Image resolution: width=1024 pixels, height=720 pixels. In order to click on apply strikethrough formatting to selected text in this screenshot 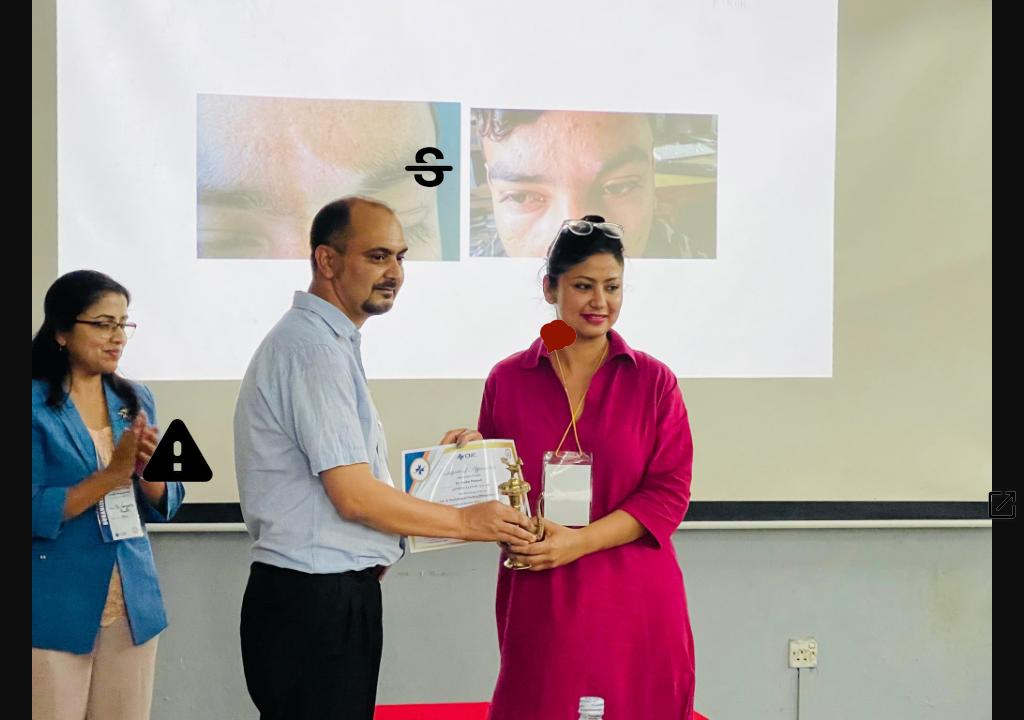, I will do `click(429, 171)`.